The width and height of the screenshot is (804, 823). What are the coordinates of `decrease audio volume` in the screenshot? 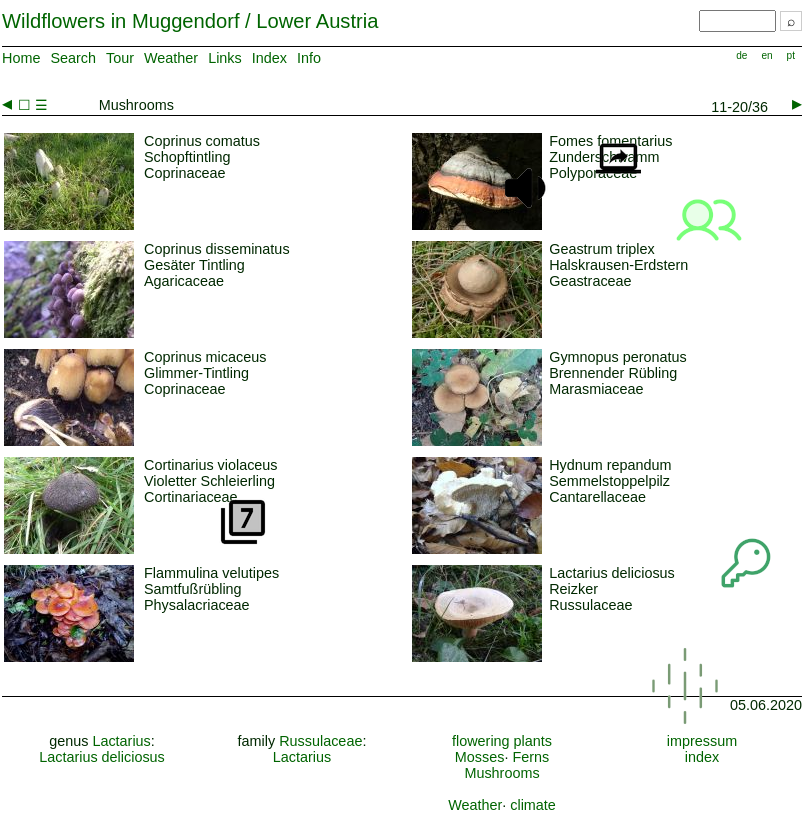 It's located at (526, 188).